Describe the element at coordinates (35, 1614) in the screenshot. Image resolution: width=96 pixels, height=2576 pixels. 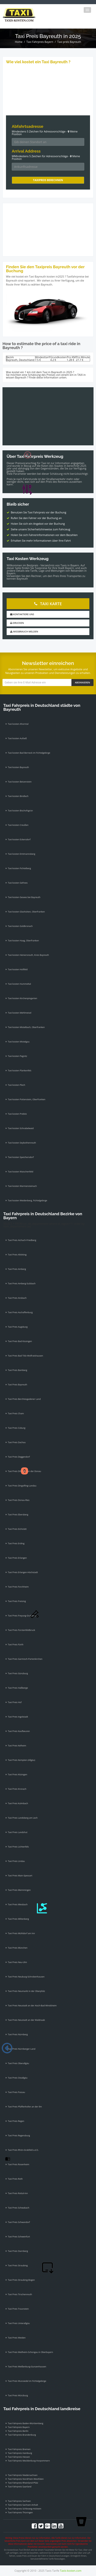
I see `run a test or experiment` at that location.